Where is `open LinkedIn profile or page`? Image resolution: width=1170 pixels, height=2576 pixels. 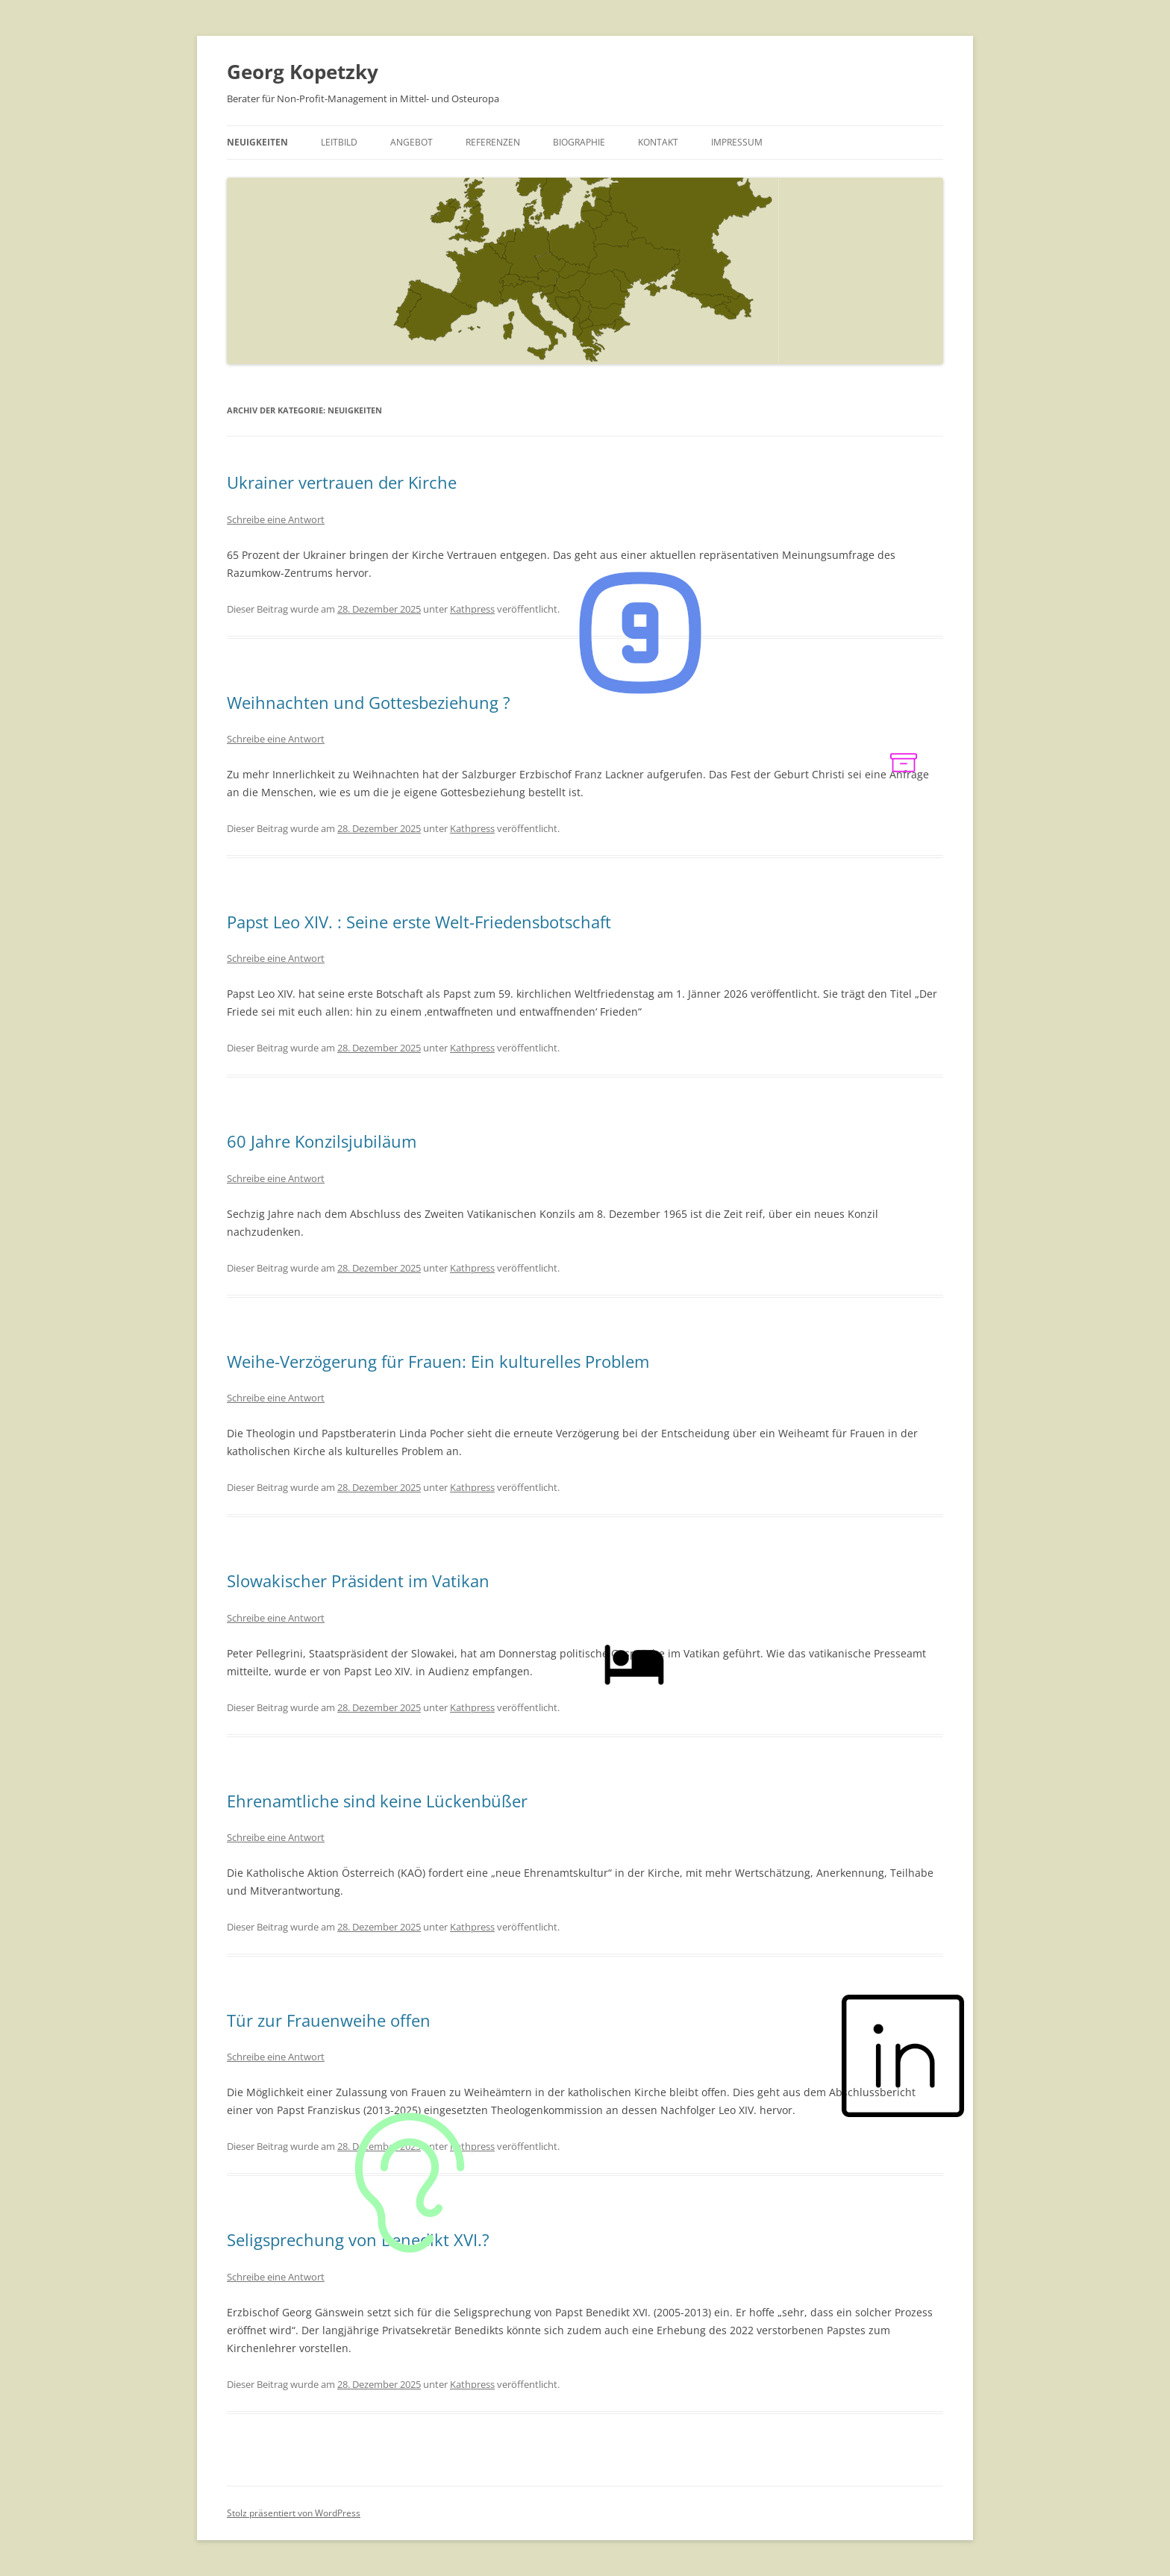
open LinkedIn profile or page is located at coordinates (903, 2056).